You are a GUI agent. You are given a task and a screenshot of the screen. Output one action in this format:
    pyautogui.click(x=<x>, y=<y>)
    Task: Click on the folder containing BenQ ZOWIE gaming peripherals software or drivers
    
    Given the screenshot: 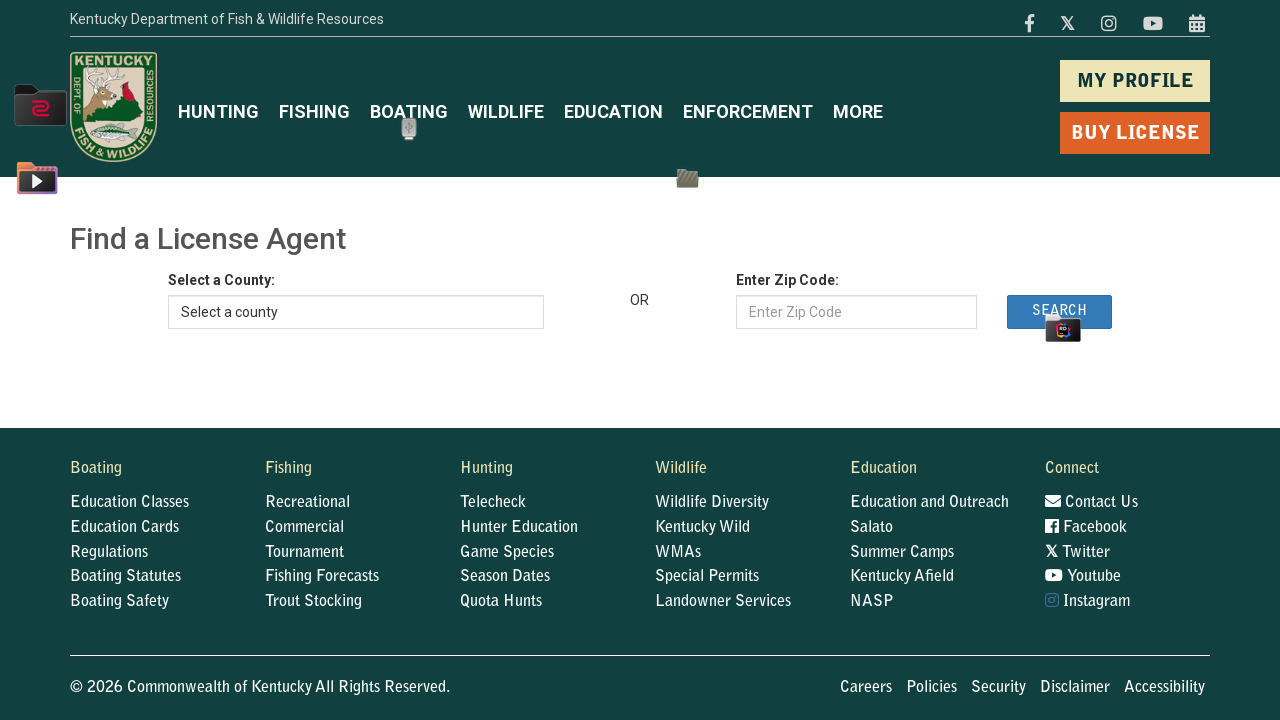 What is the action you would take?
    pyautogui.click(x=40, y=106)
    